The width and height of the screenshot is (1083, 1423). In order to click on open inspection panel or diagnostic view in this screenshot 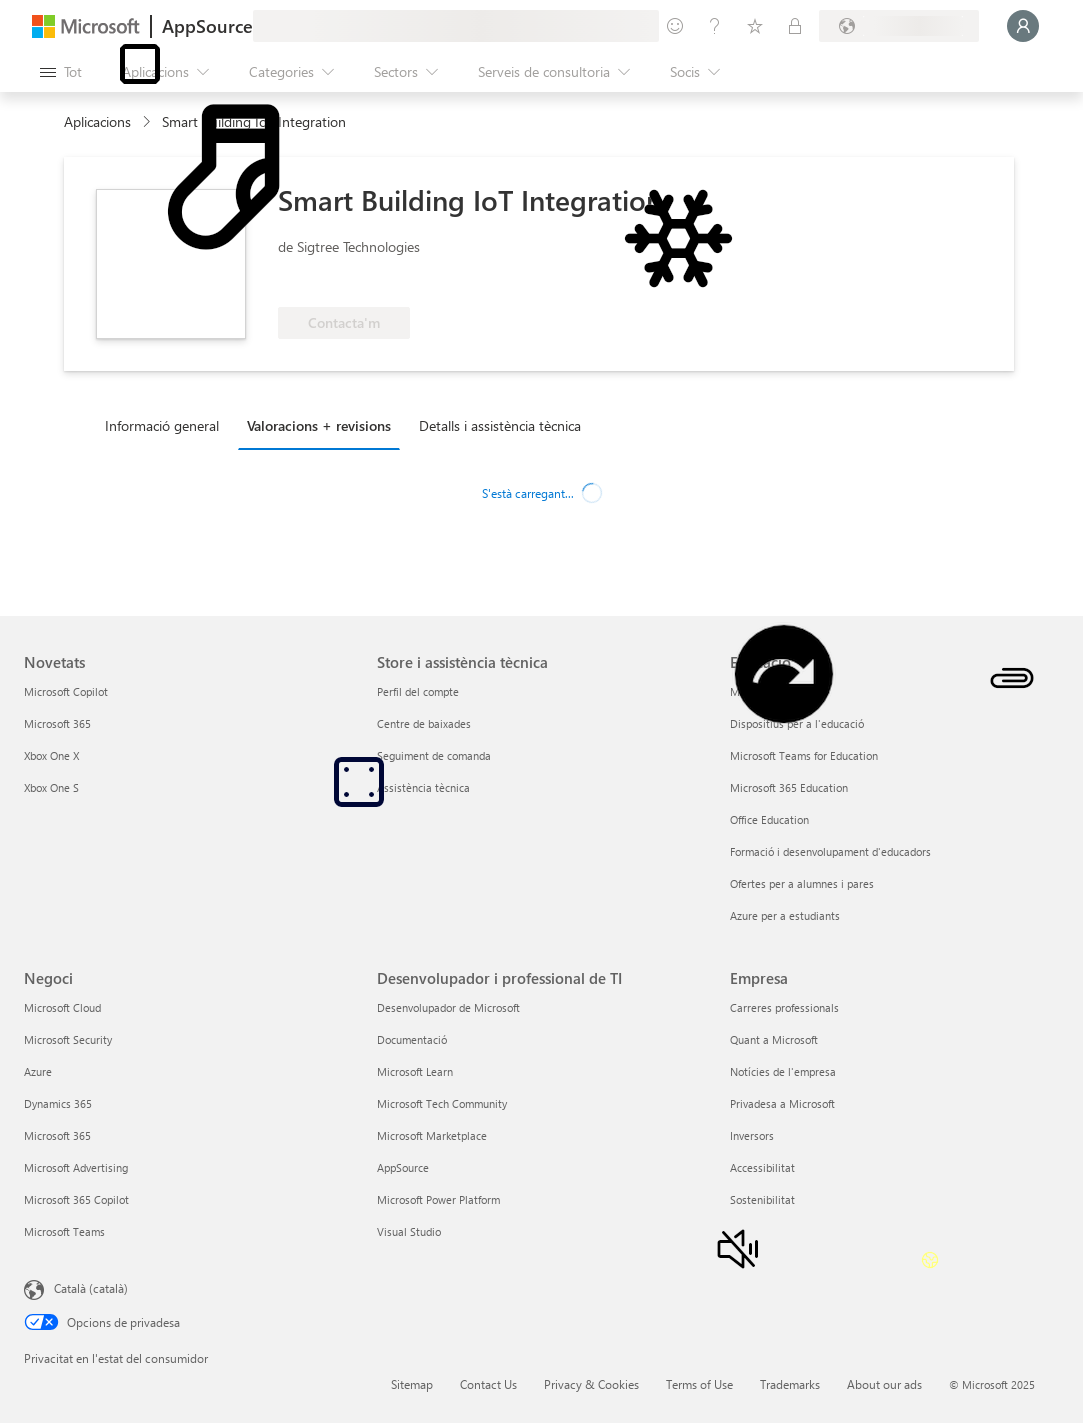, I will do `click(359, 782)`.